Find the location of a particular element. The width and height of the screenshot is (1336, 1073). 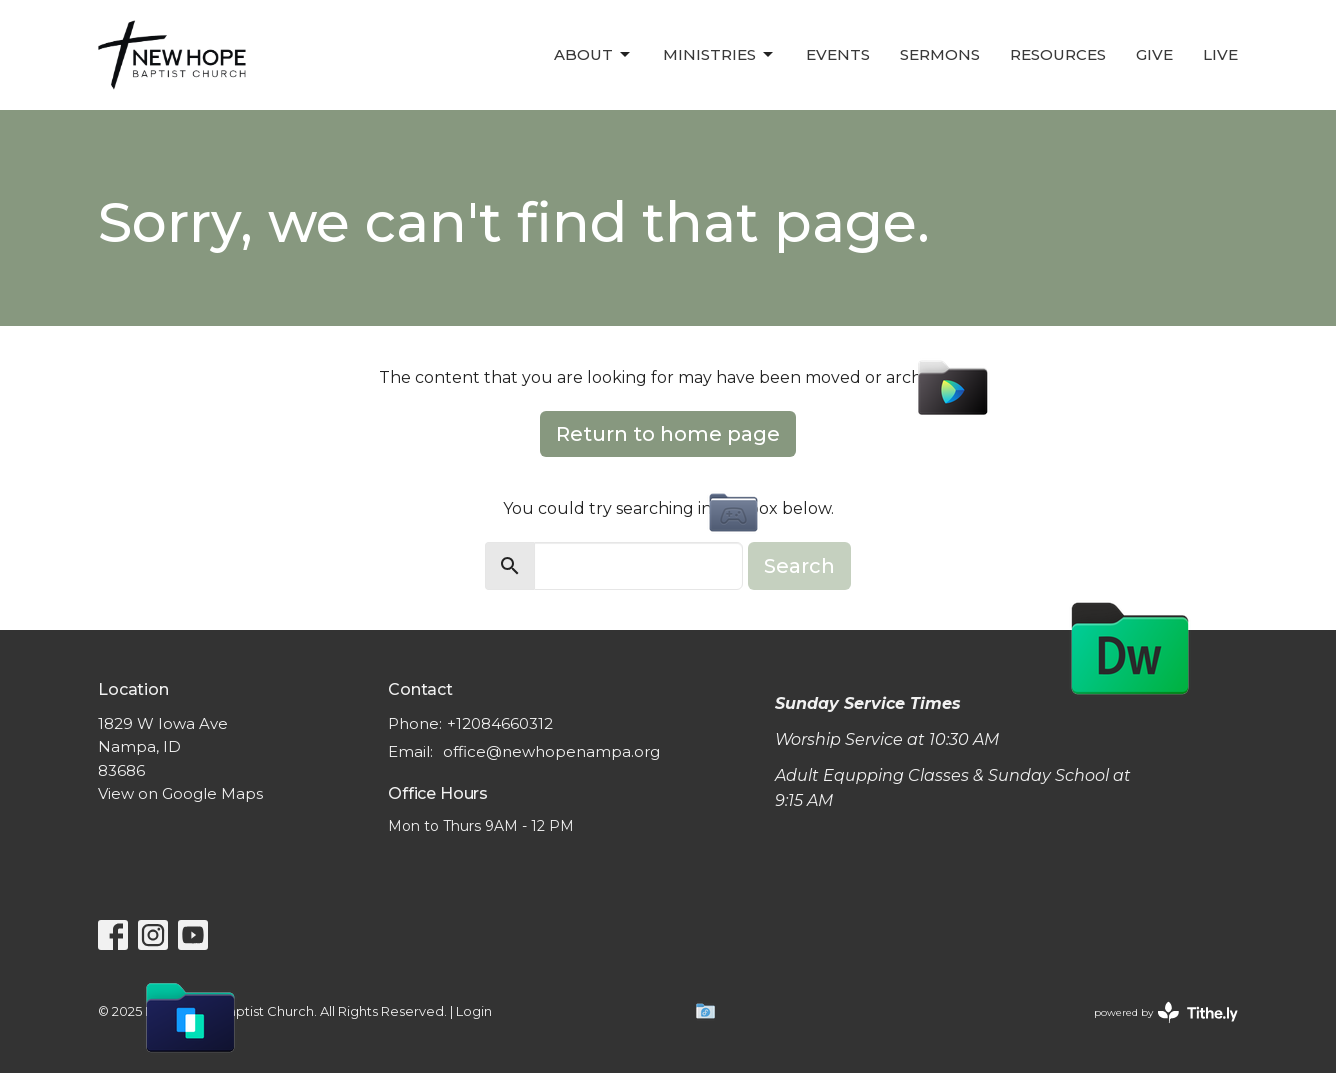

folder containing Adobe Dreamweaver project files is located at coordinates (1129, 651).